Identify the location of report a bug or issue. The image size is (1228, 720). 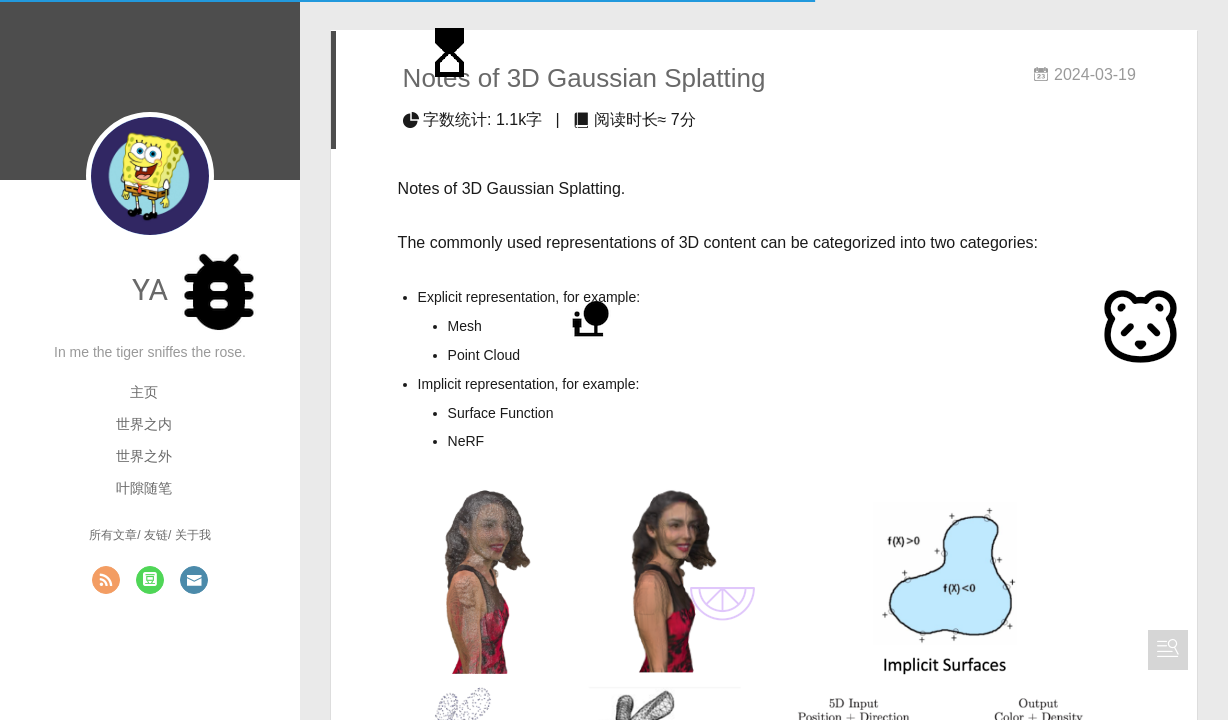
(219, 291).